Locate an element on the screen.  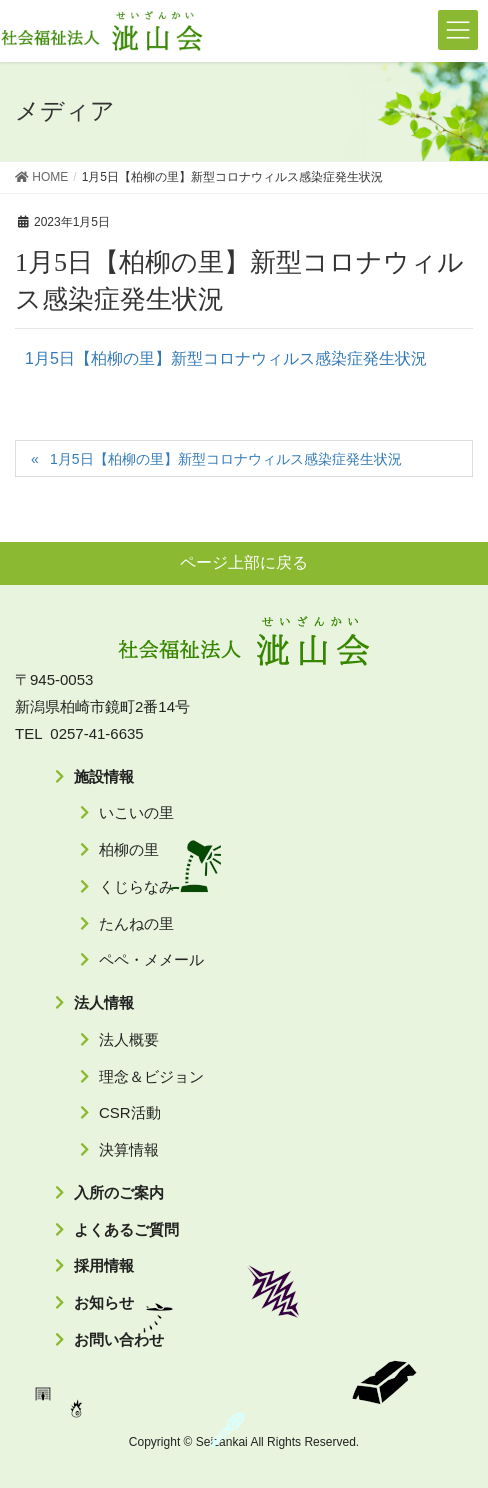
indicates electrical frequency or power level is located at coordinates (273, 1291).